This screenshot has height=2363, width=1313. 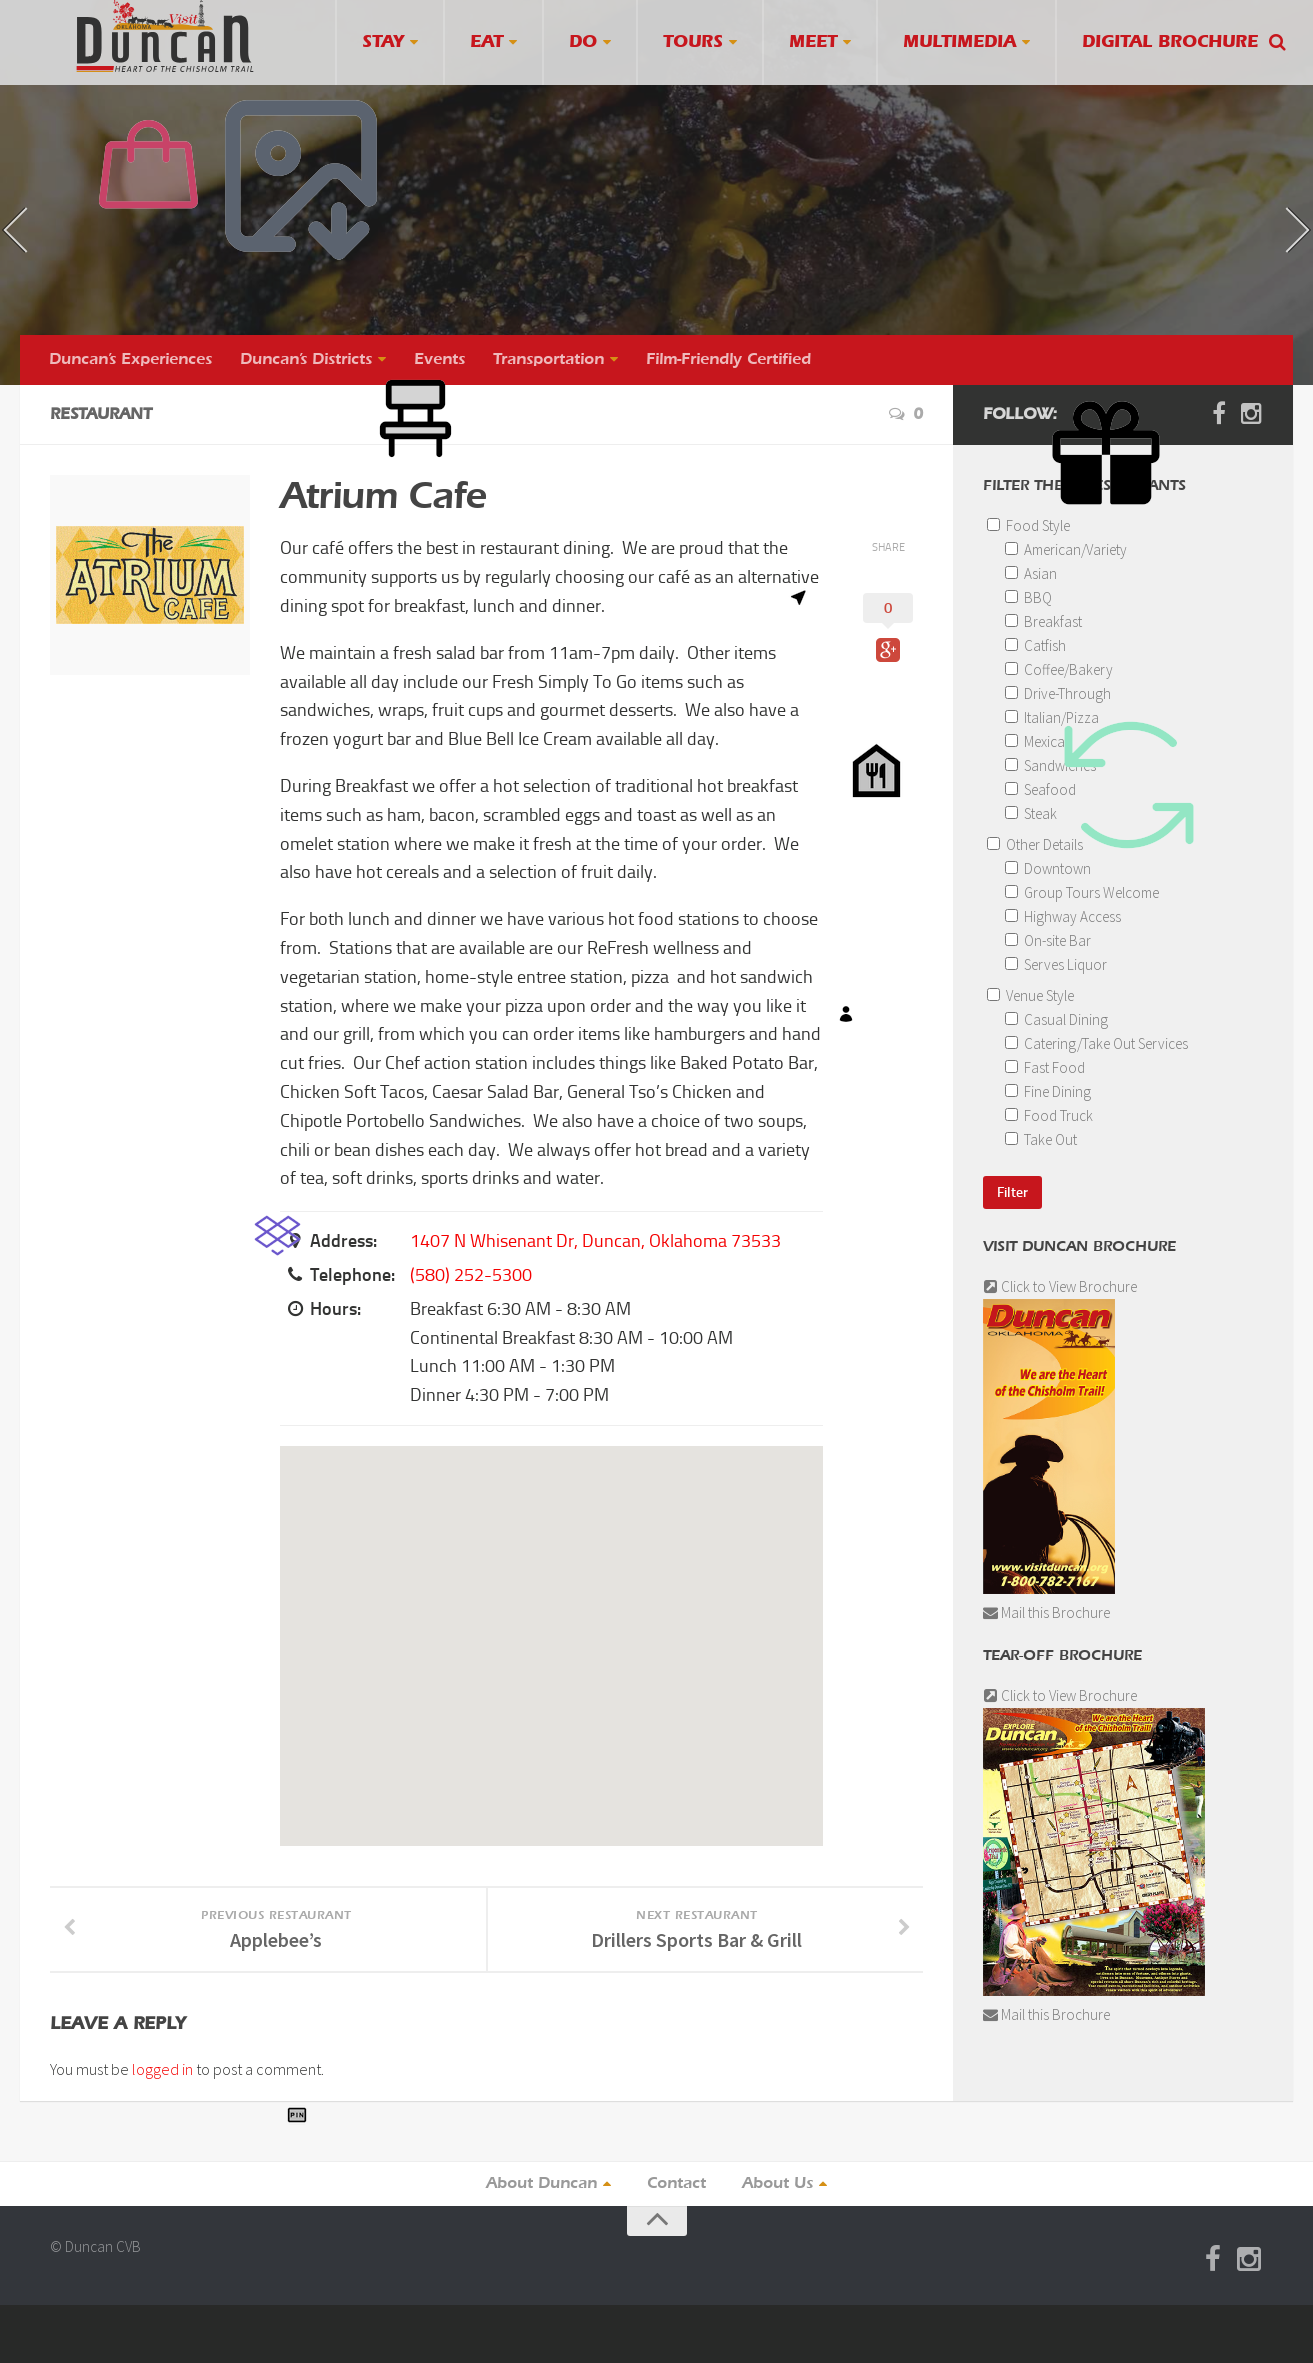 I want to click on open dropbox cloud storage, so click(x=277, y=1233).